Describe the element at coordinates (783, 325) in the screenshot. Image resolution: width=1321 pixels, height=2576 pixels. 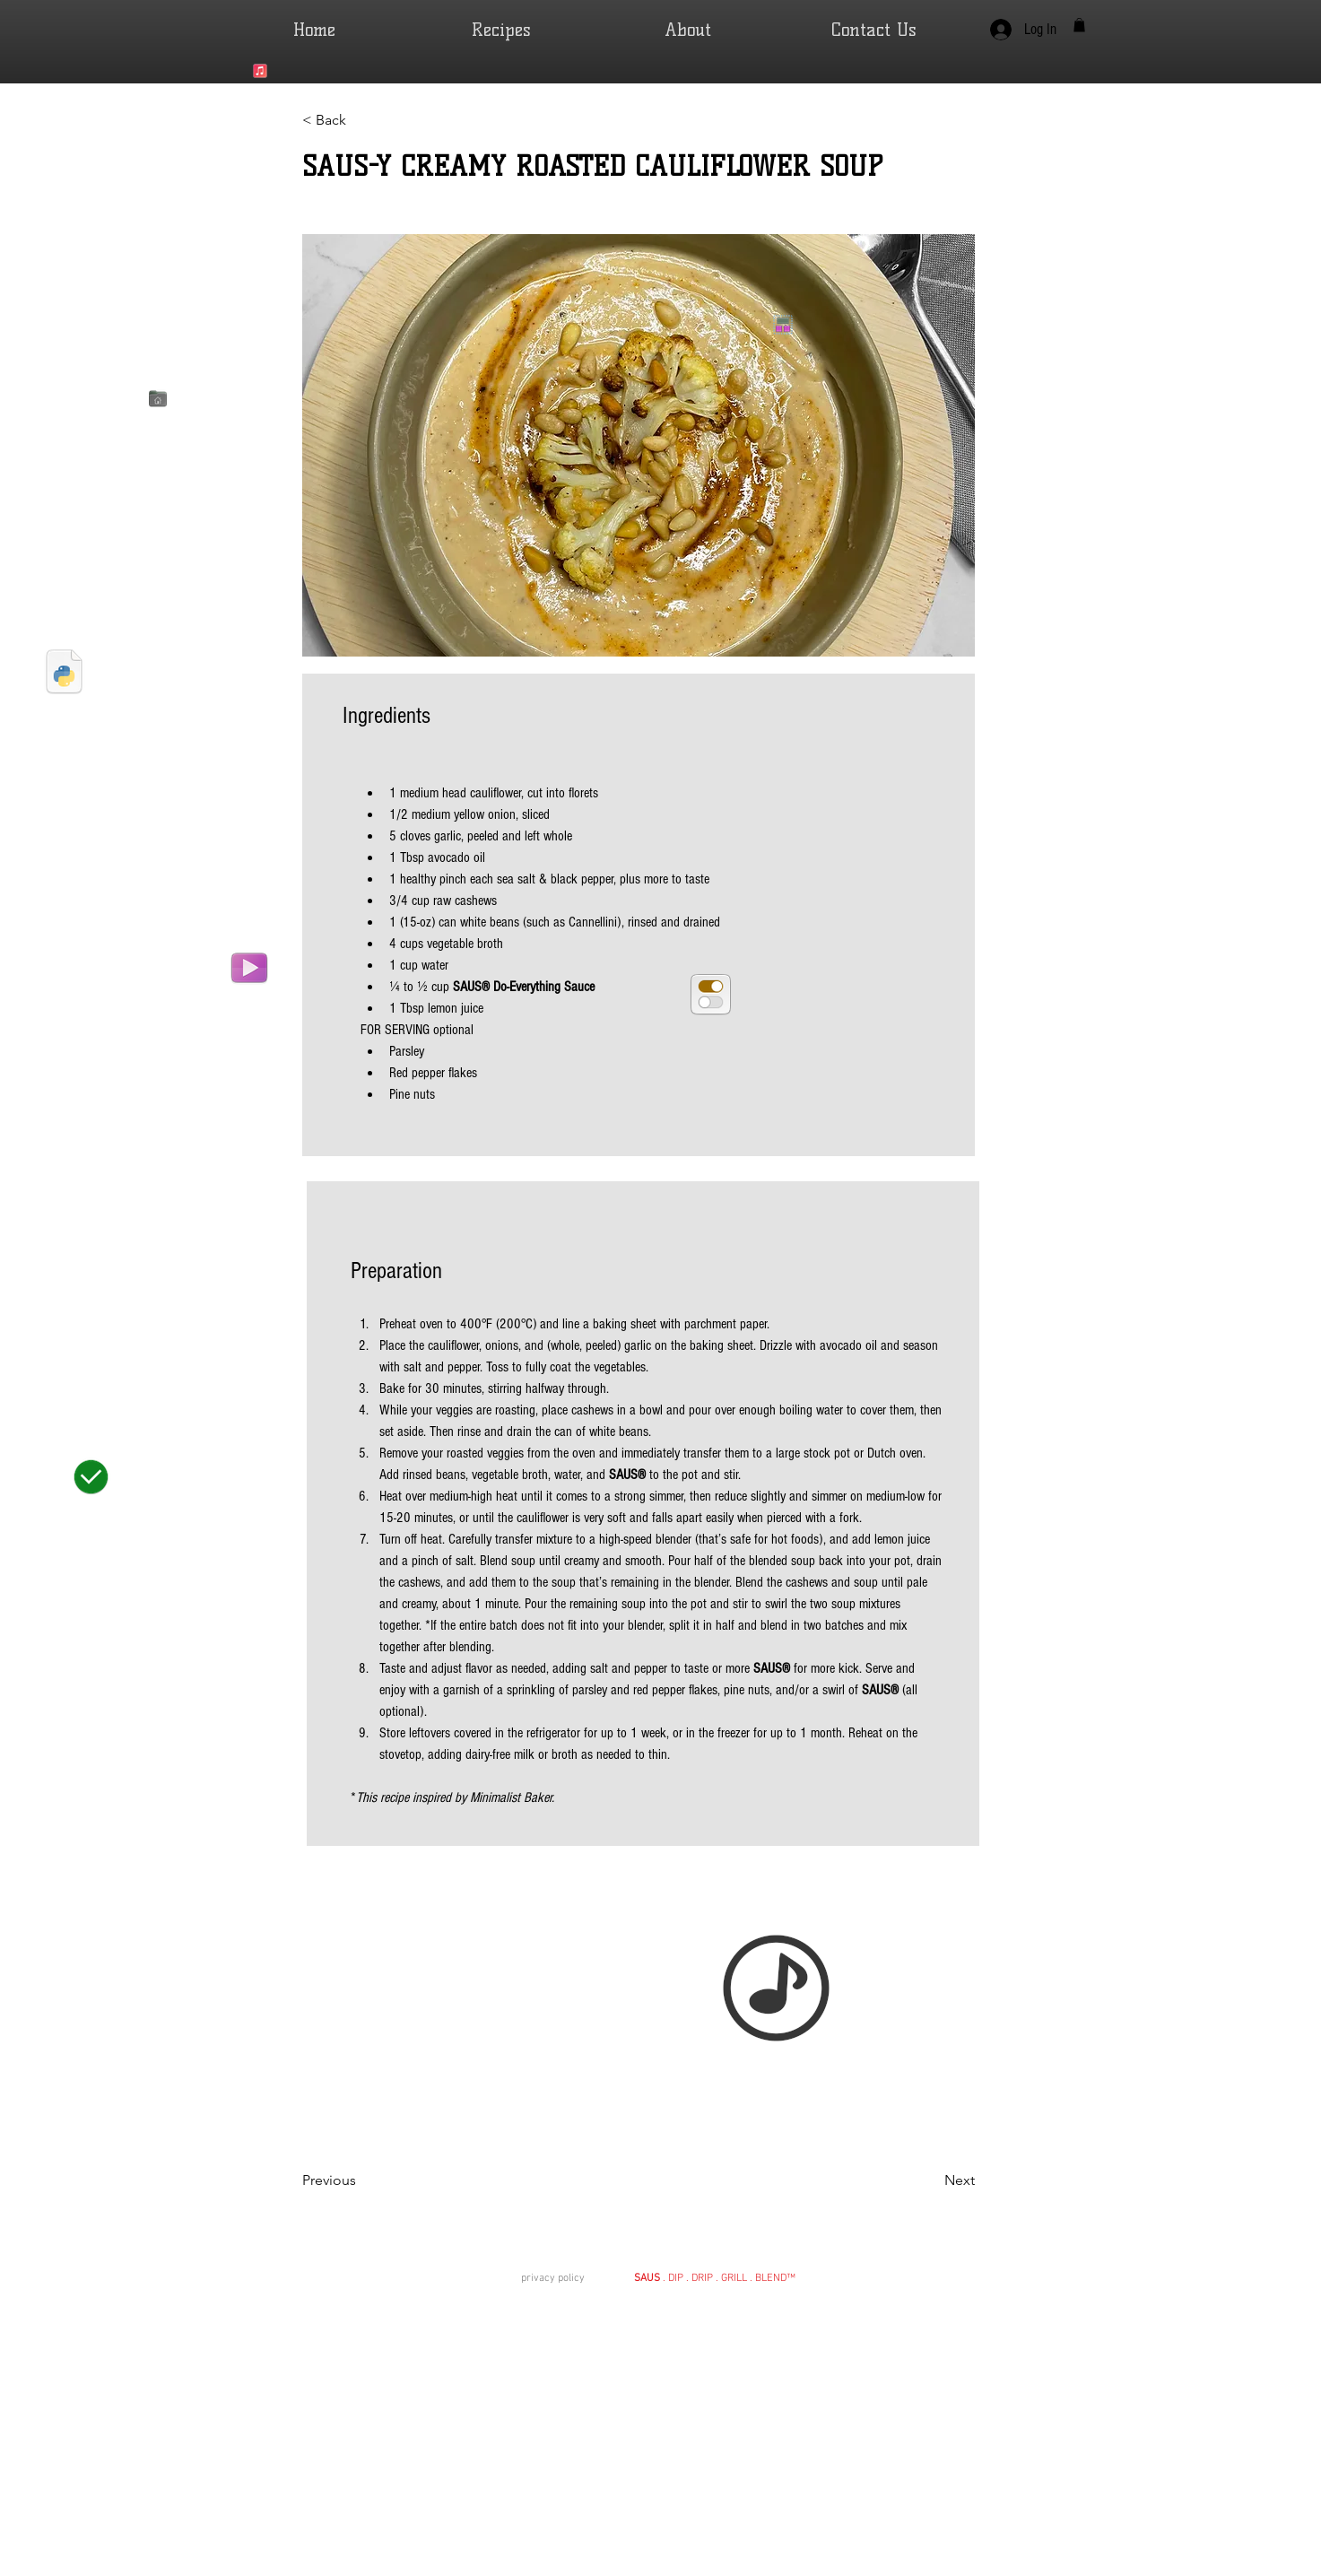
I see `select all items in the current view` at that location.